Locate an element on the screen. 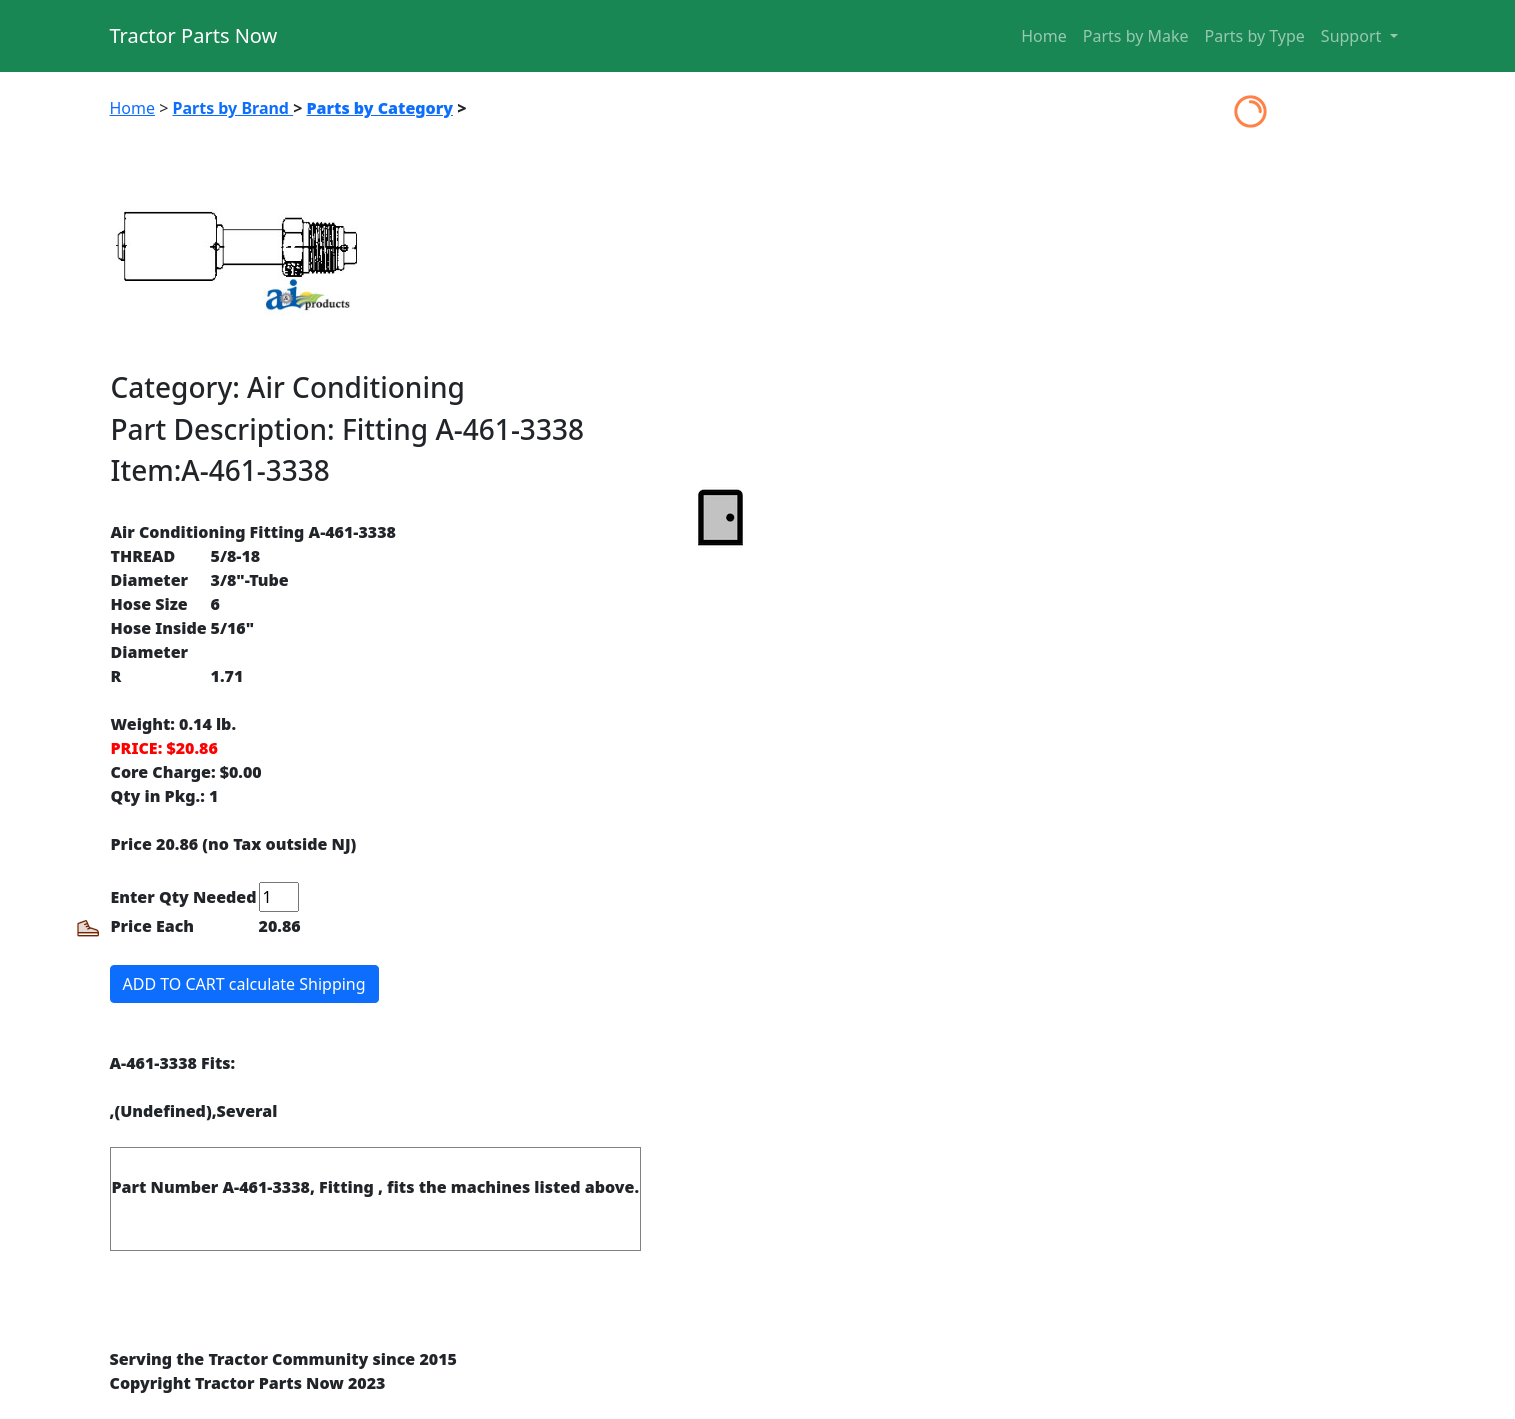 The image size is (1515, 1419). apply inner shadow effect to top-right corner is located at coordinates (1250, 111).